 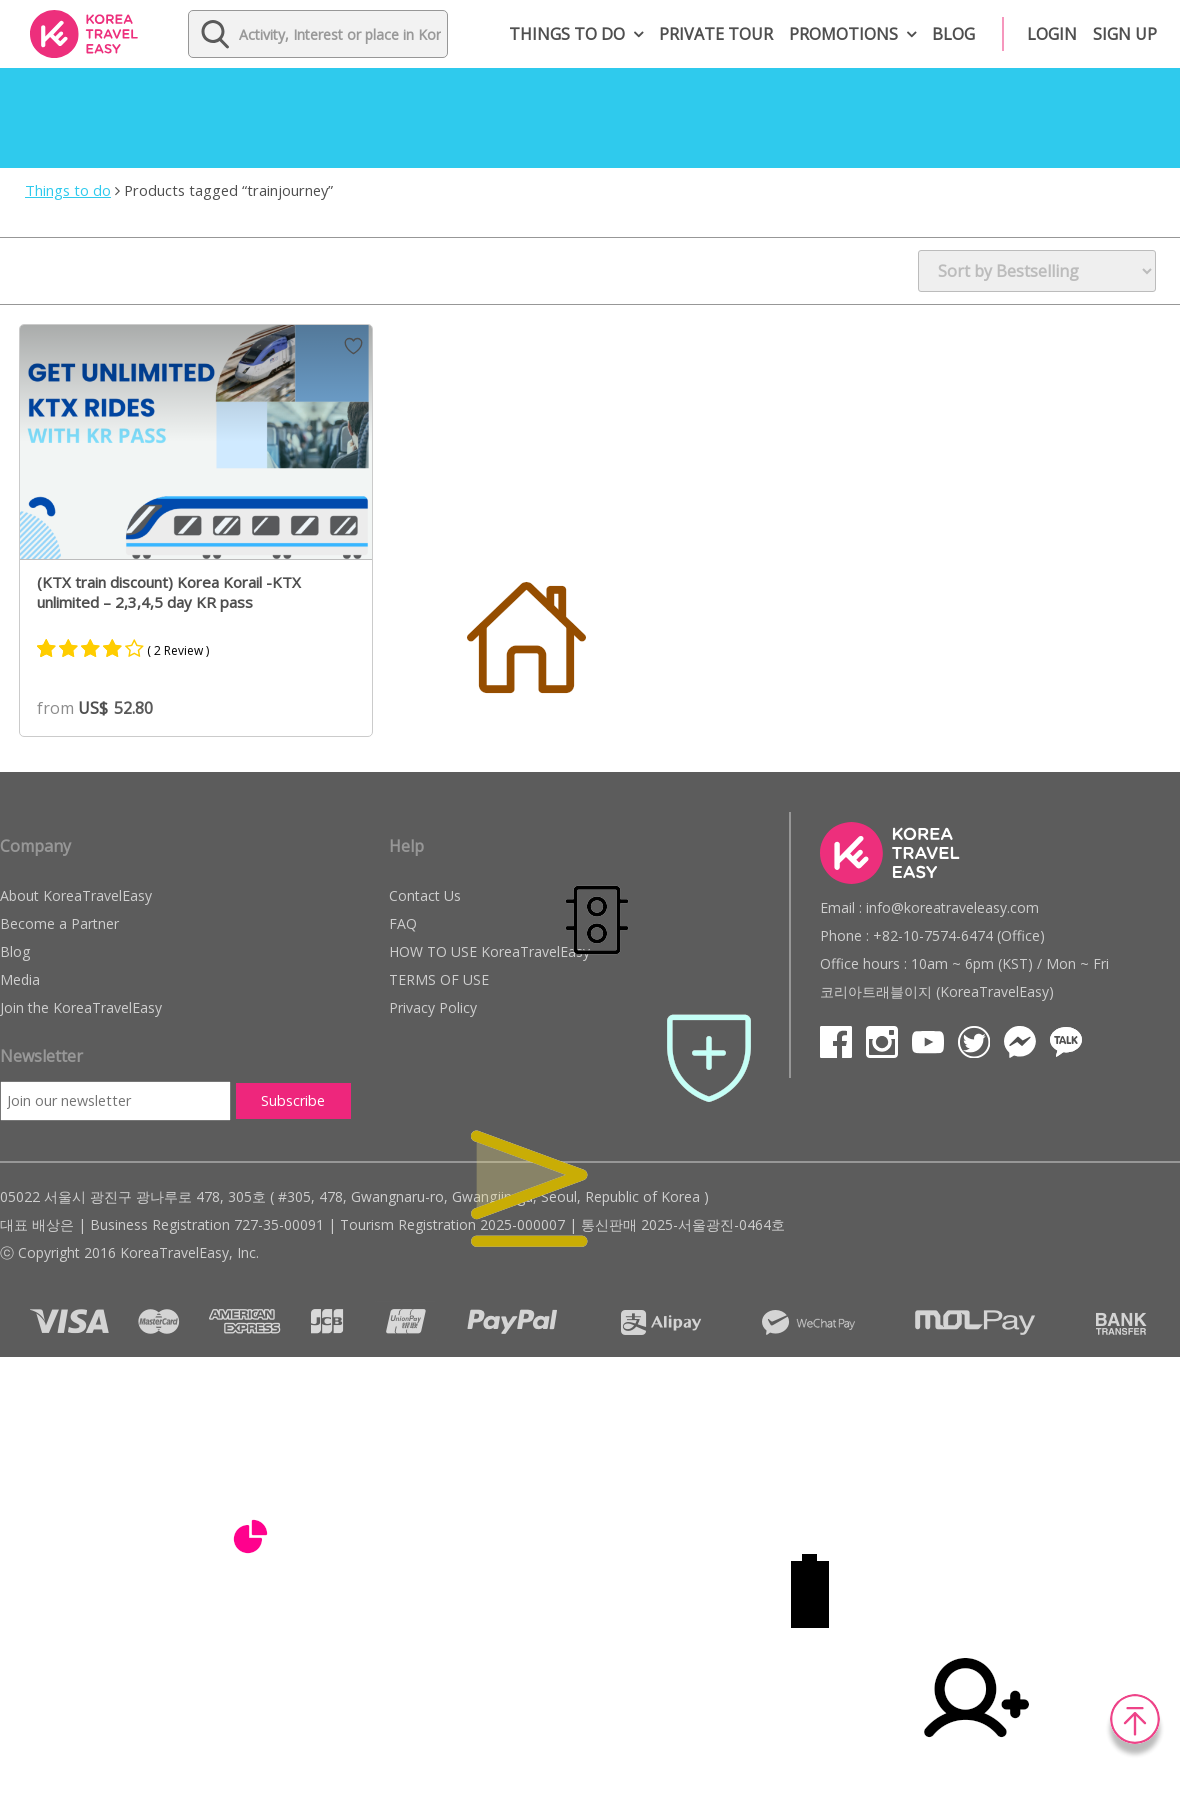 What do you see at coordinates (526, 637) in the screenshot?
I see `navigate to home screen` at bounding box center [526, 637].